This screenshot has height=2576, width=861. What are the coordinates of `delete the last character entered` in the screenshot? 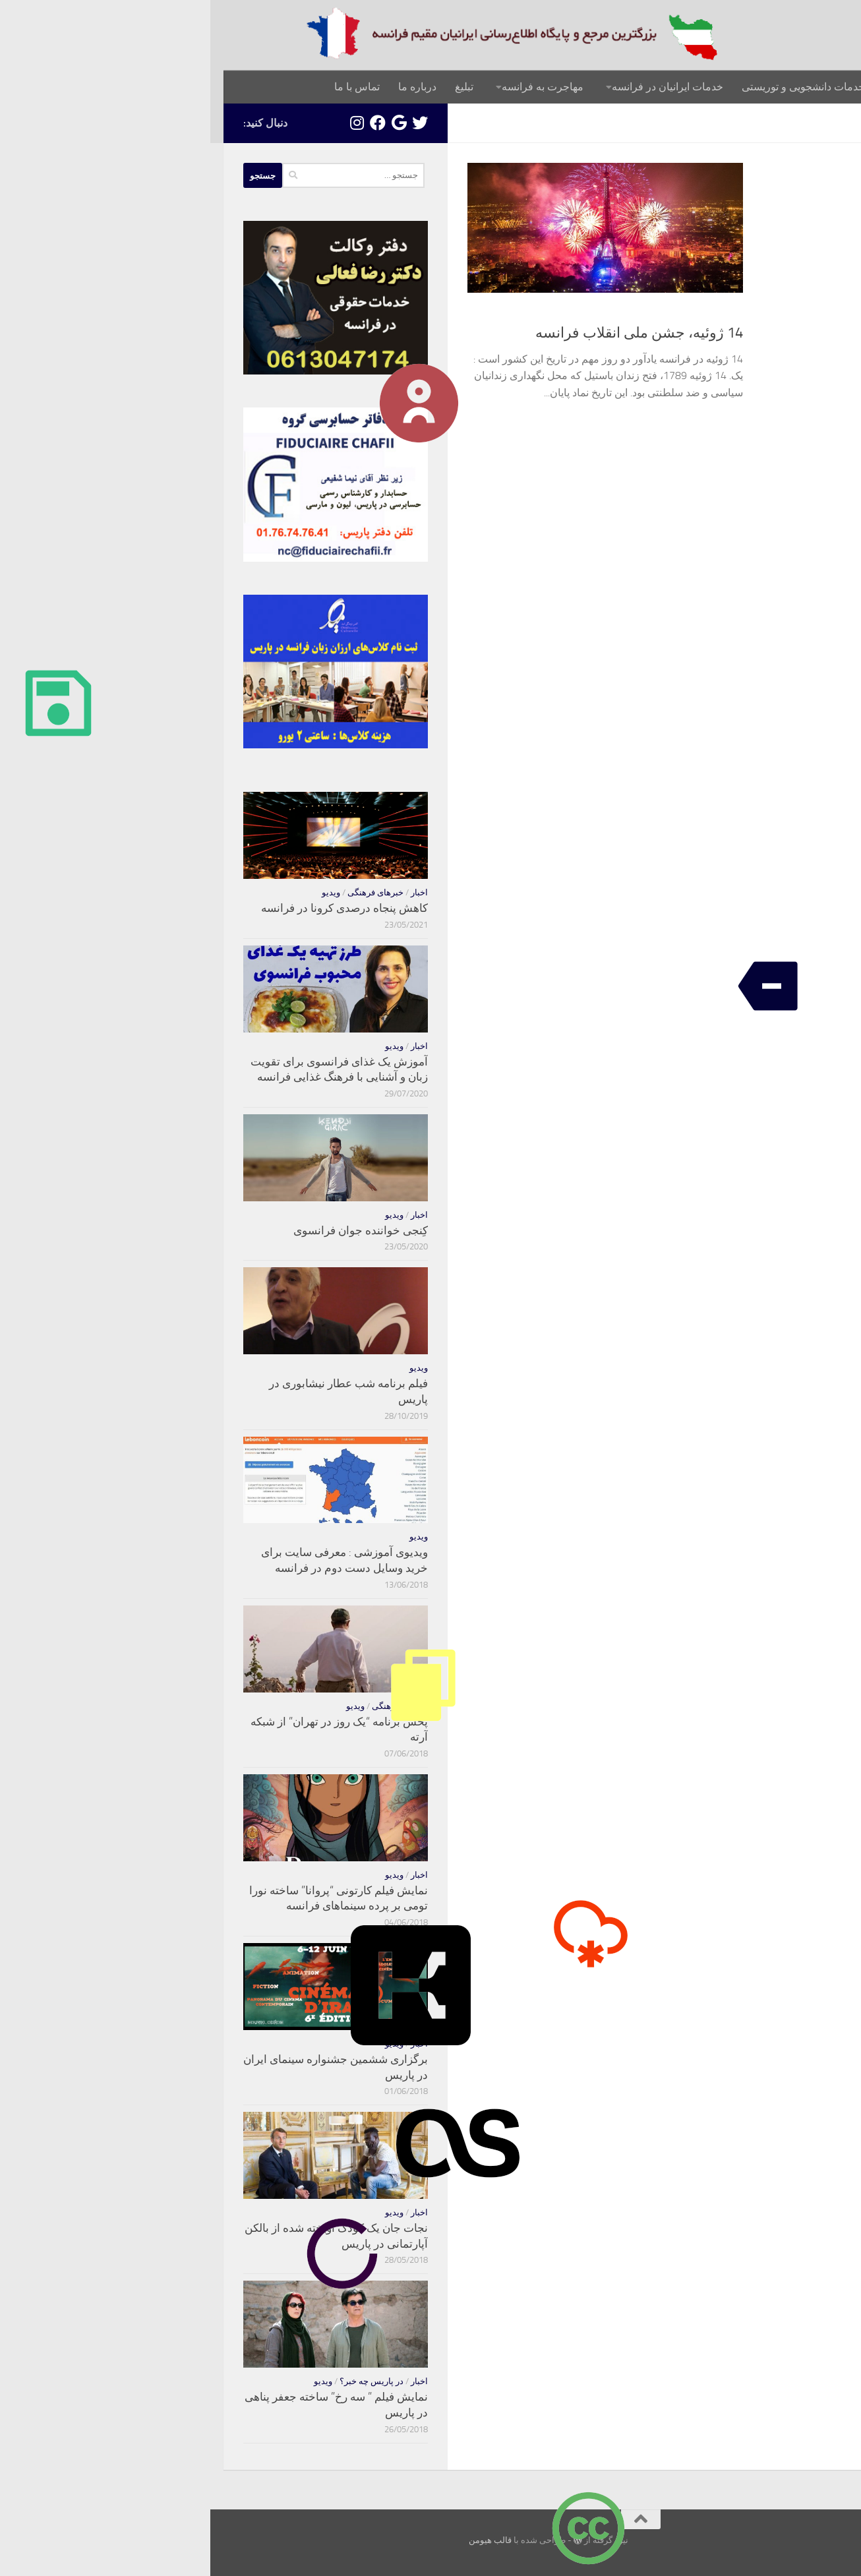 It's located at (770, 986).